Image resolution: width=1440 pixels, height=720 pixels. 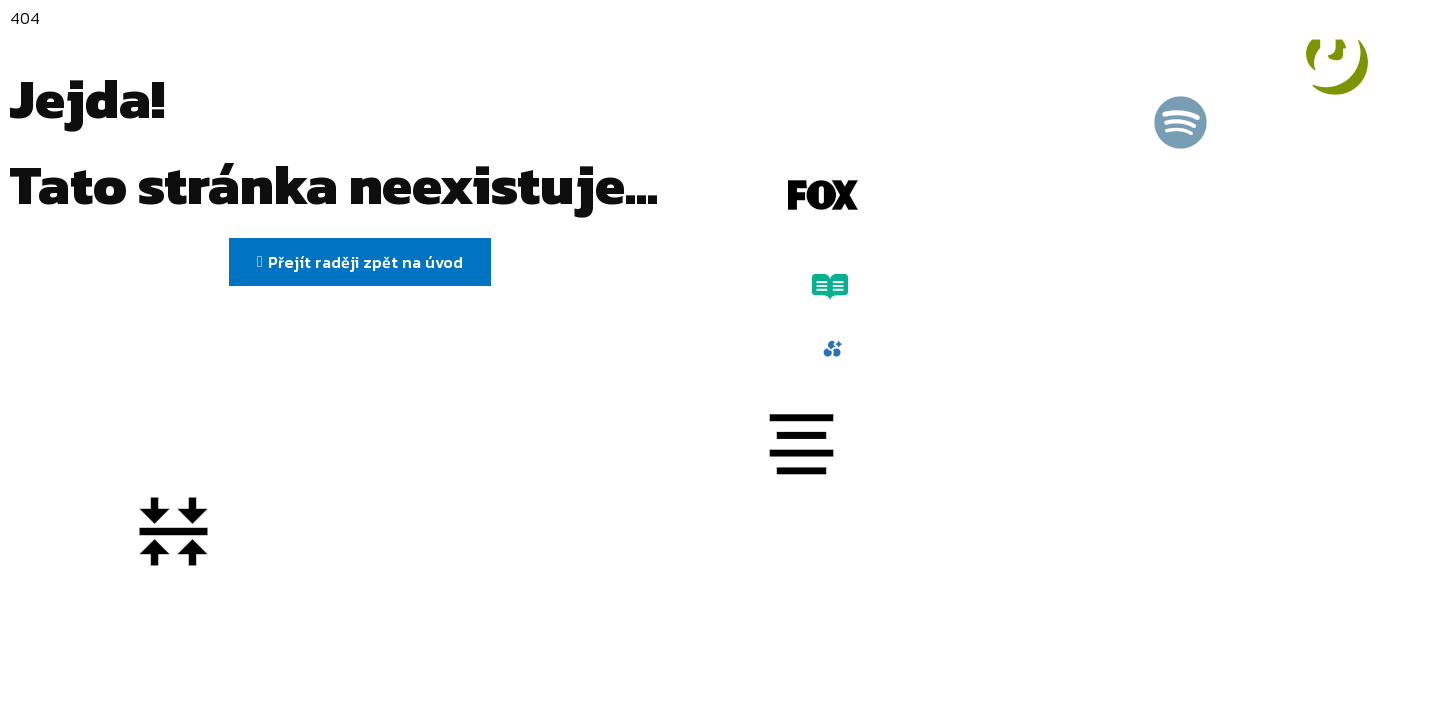 I want to click on visit genius lyrics website, so click(x=1337, y=67).